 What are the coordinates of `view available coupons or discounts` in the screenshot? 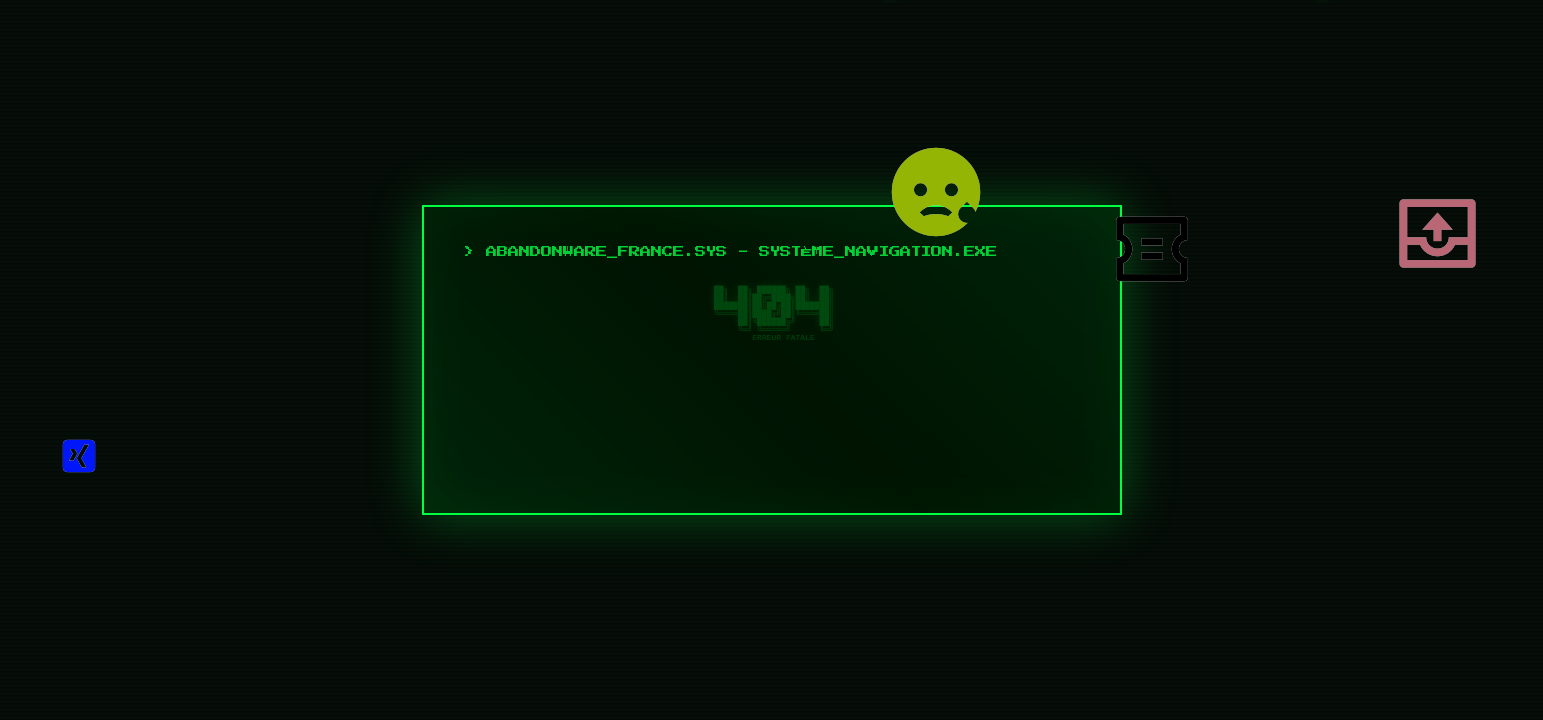 It's located at (1152, 249).